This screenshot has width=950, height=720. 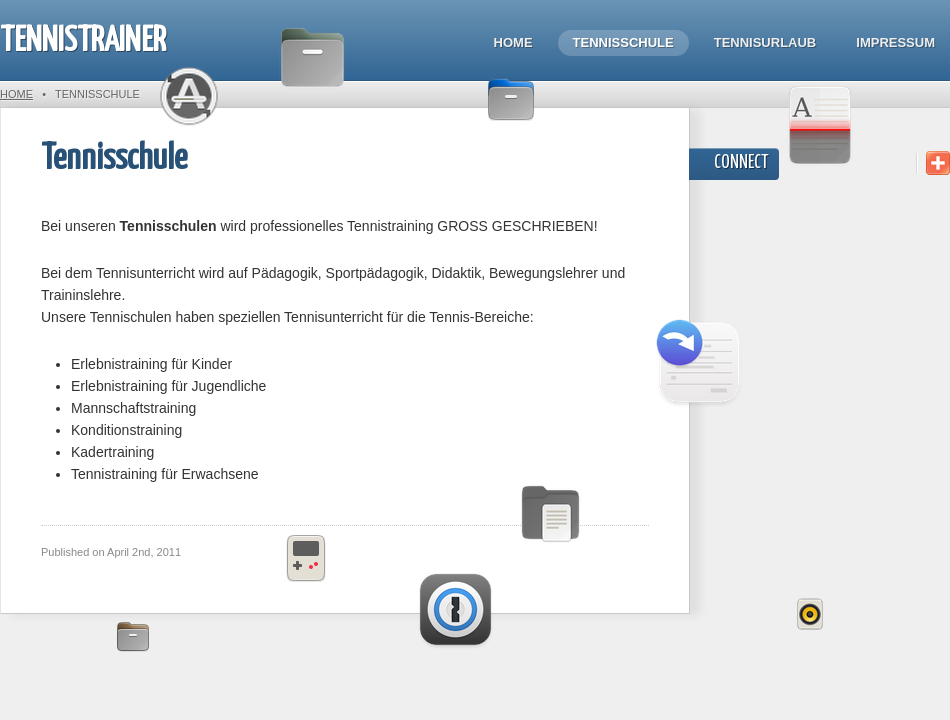 What do you see at coordinates (306, 558) in the screenshot?
I see `open the games app or game store` at bounding box center [306, 558].